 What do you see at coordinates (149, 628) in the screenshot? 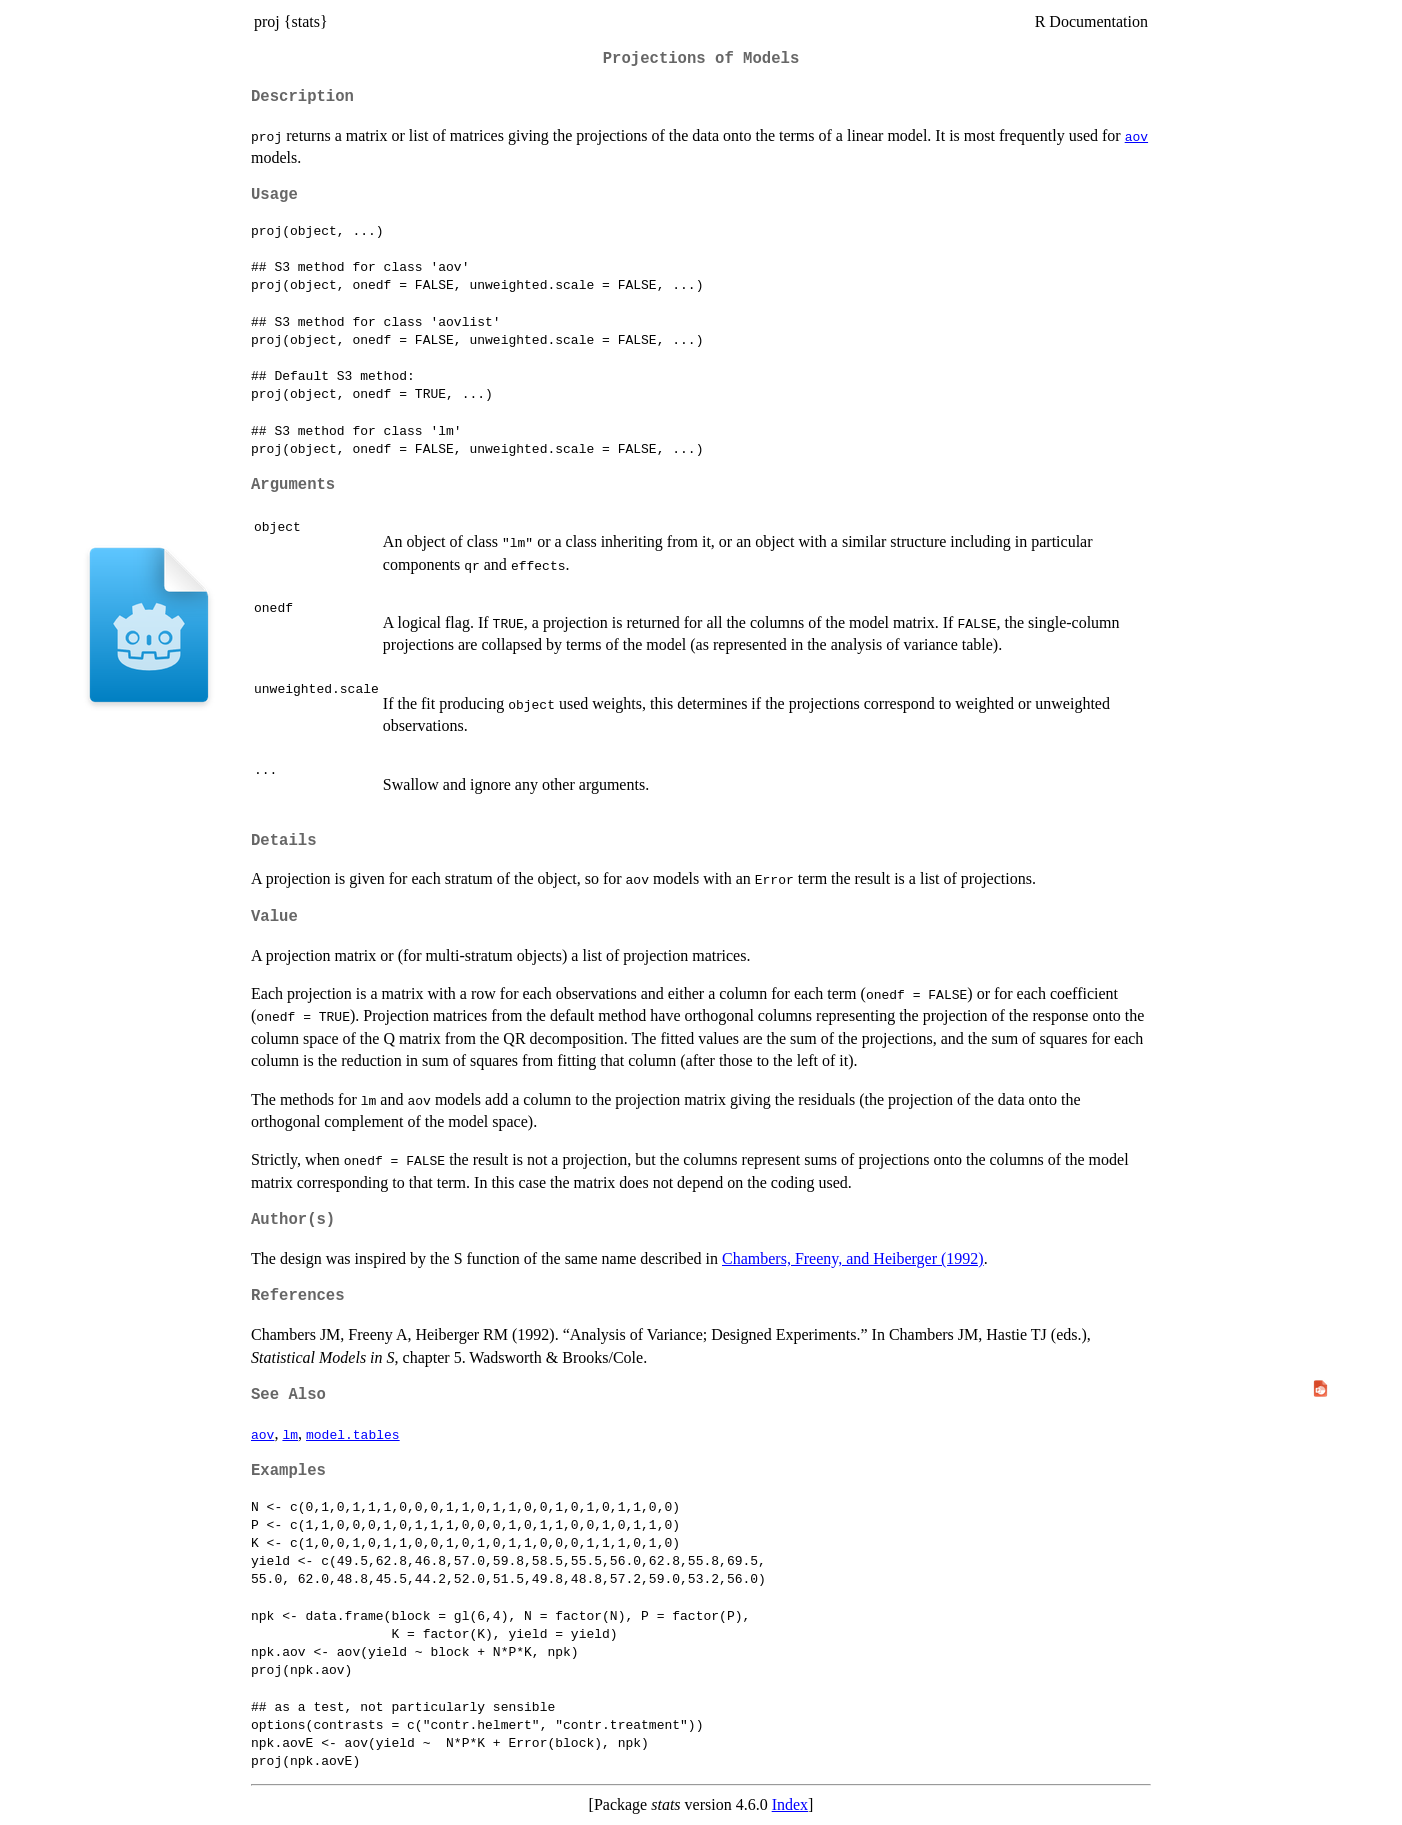
I see `a GDScript file associated with the Godot game engine` at bounding box center [149, 628].